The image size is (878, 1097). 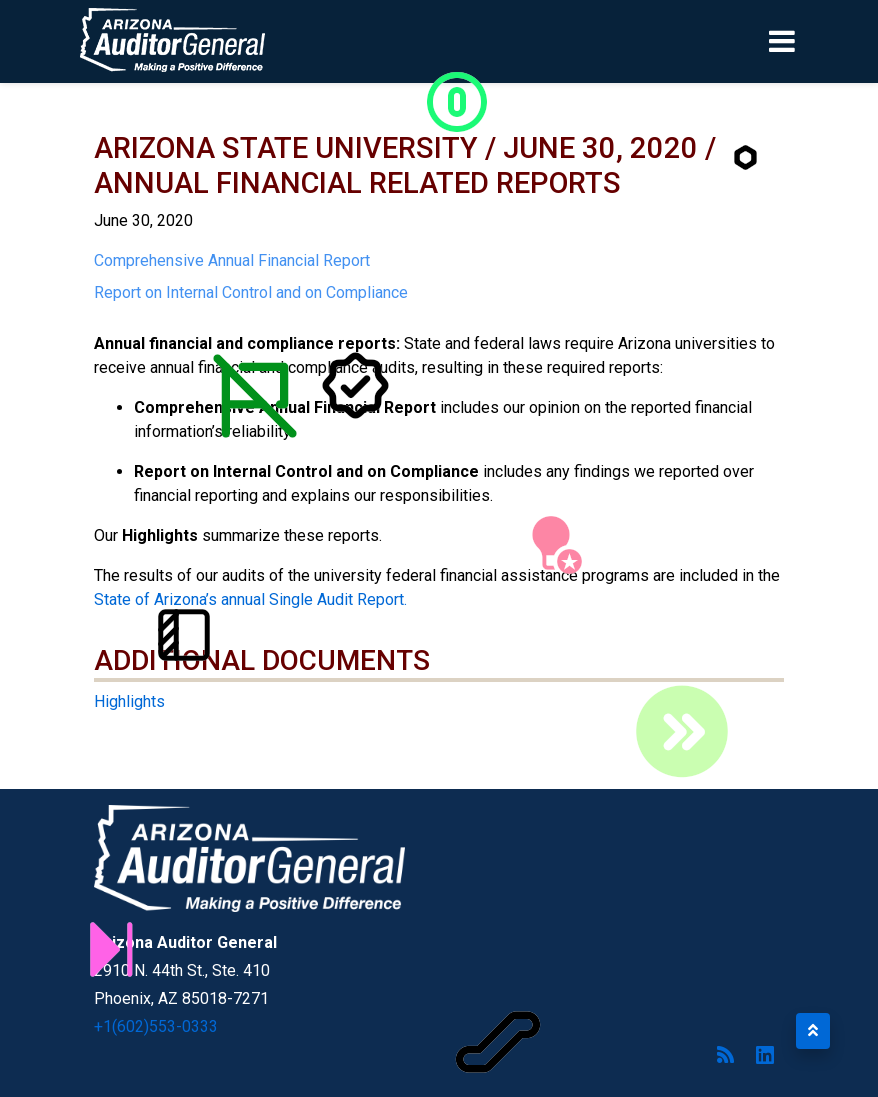 What do you see at coordinates (255, 396) in the screenshot?
I see `disable or turn off flag notifications` at bounding box center [255, 396].